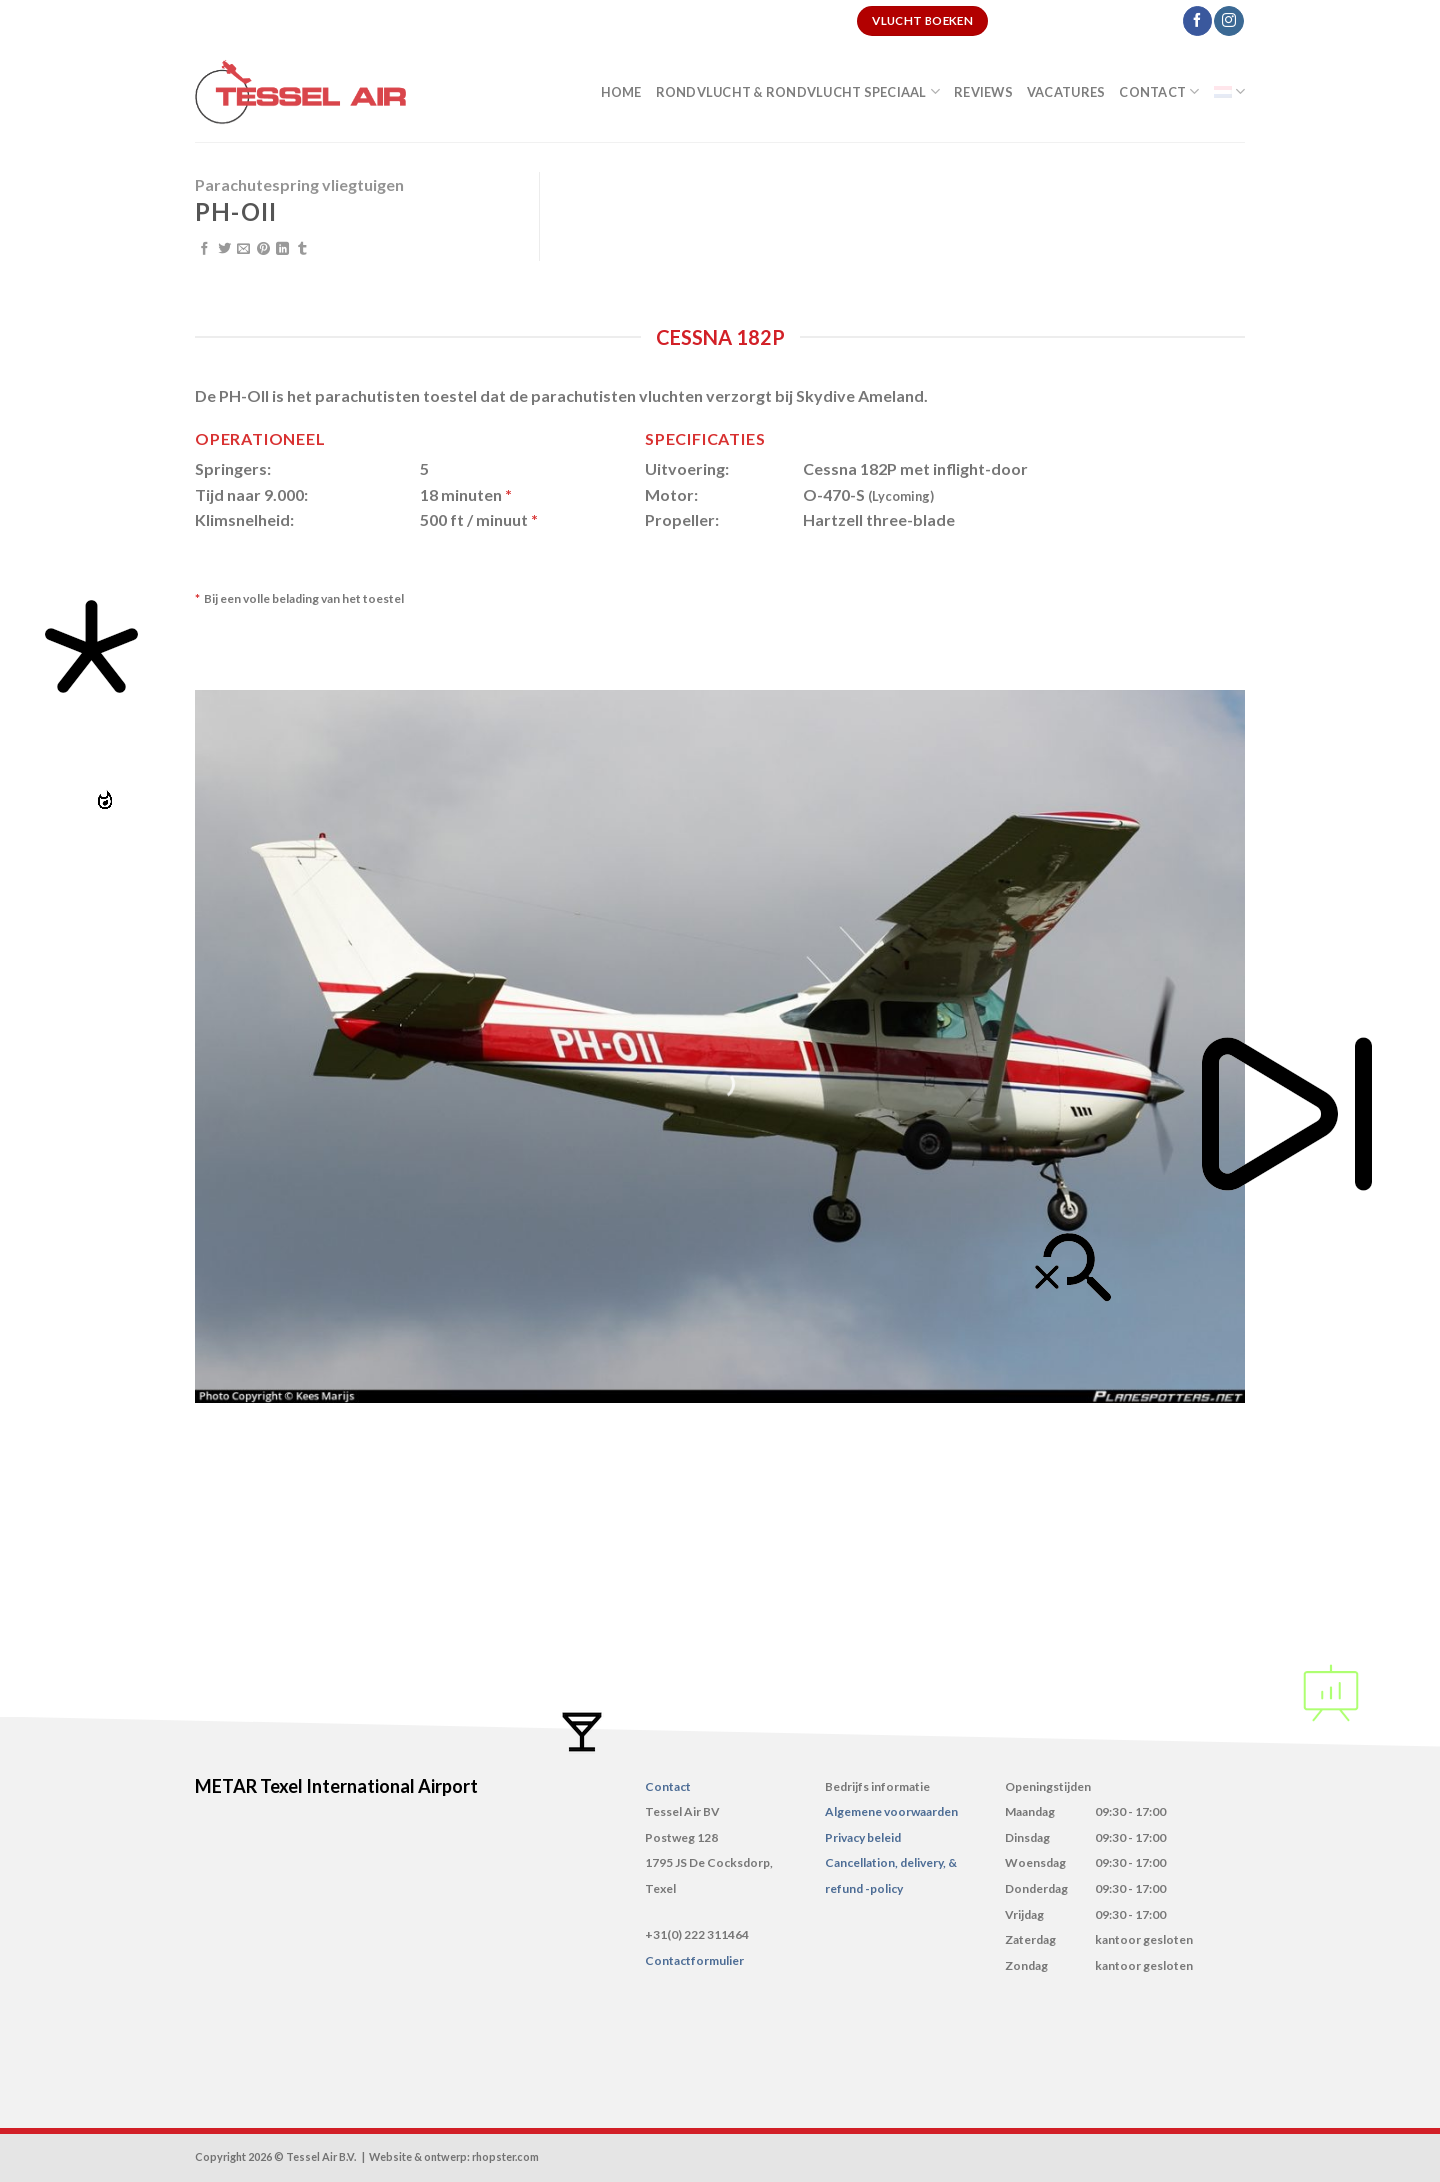  Describe the element at coordinates (582, 1732) in the screenshot. I see `find nearby bars or nightlife` at that location.